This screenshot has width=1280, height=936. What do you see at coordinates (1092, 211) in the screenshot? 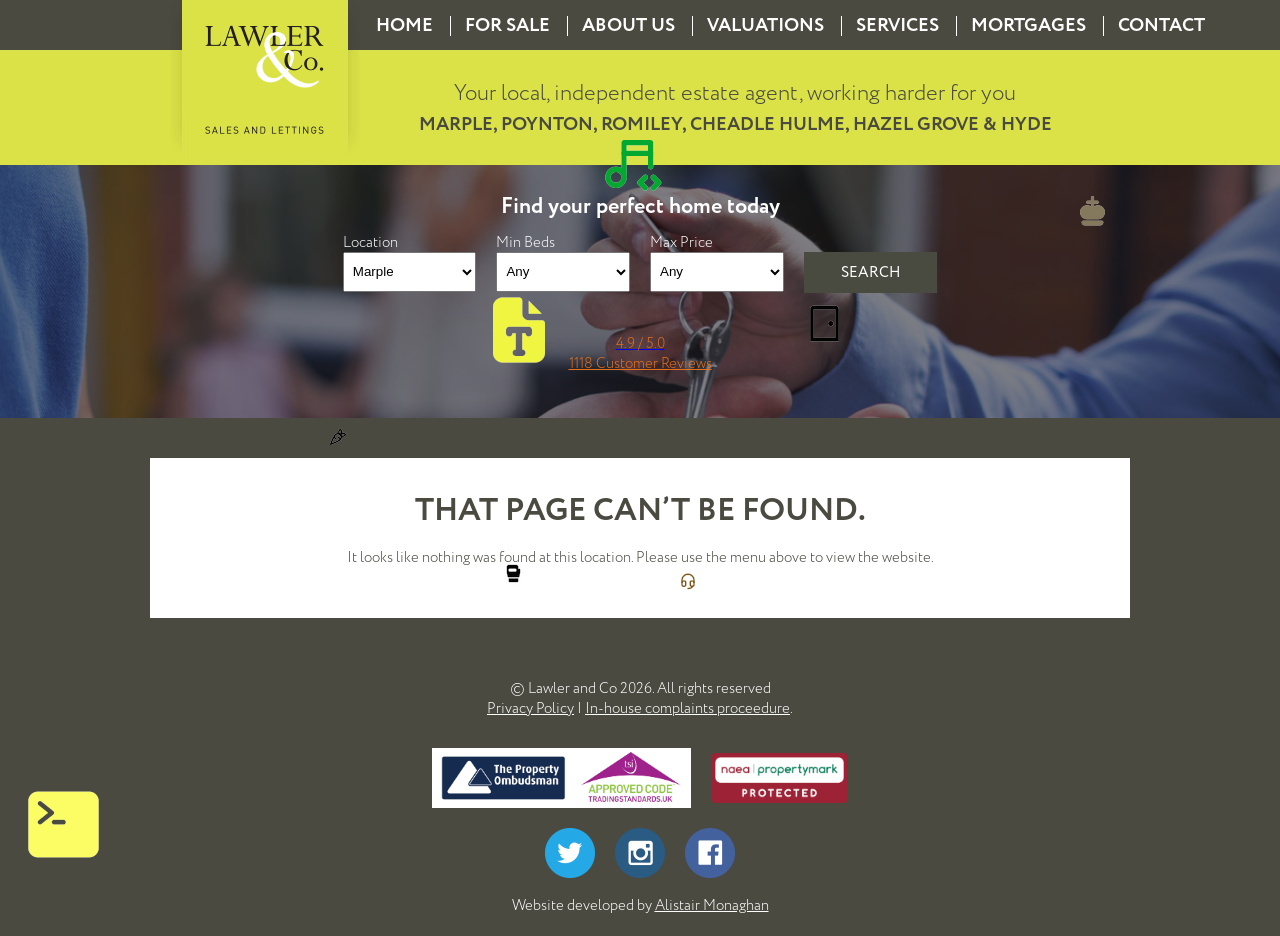
I see `chess king piece indicator` at bounding box center [1092, 211].